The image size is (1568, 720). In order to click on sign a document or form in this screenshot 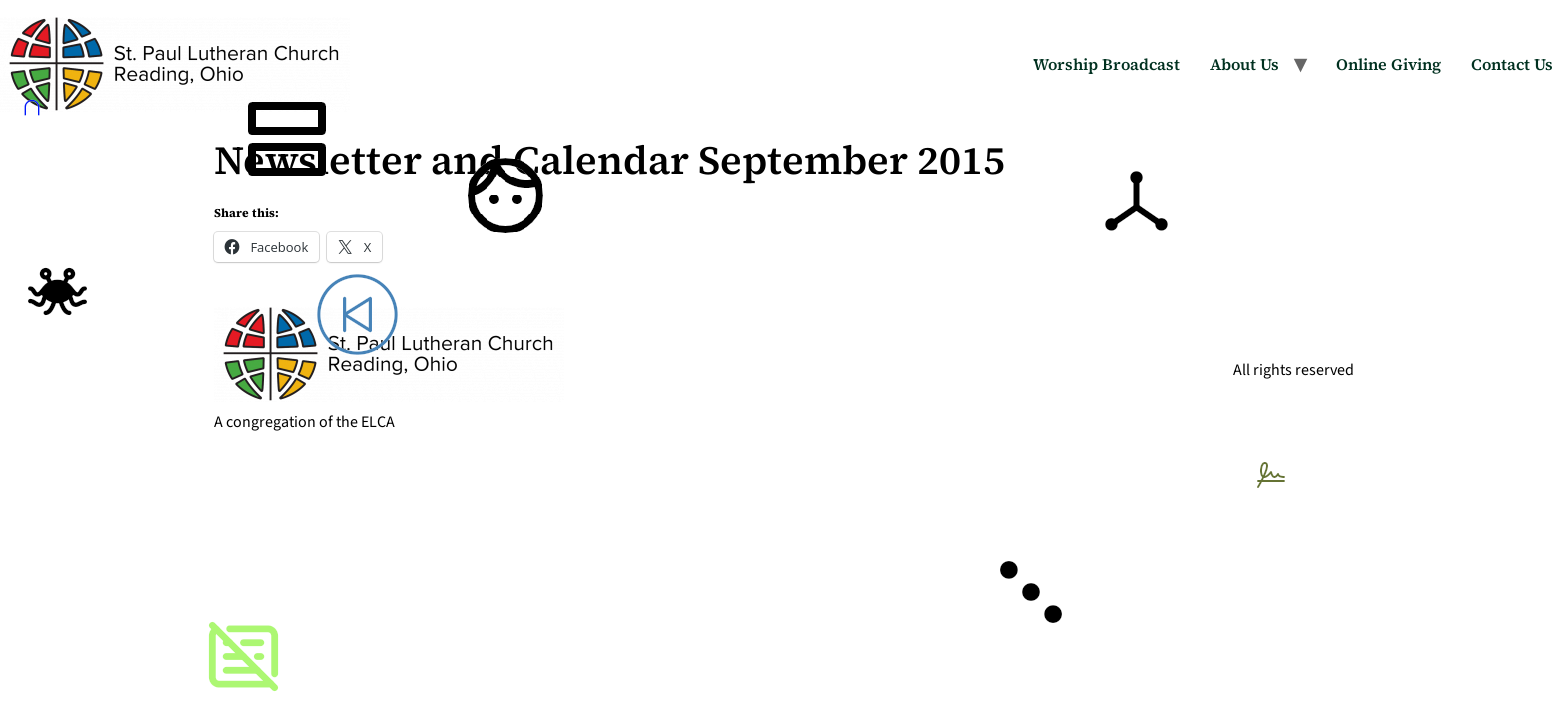, I will do `click(1271, 475)`.